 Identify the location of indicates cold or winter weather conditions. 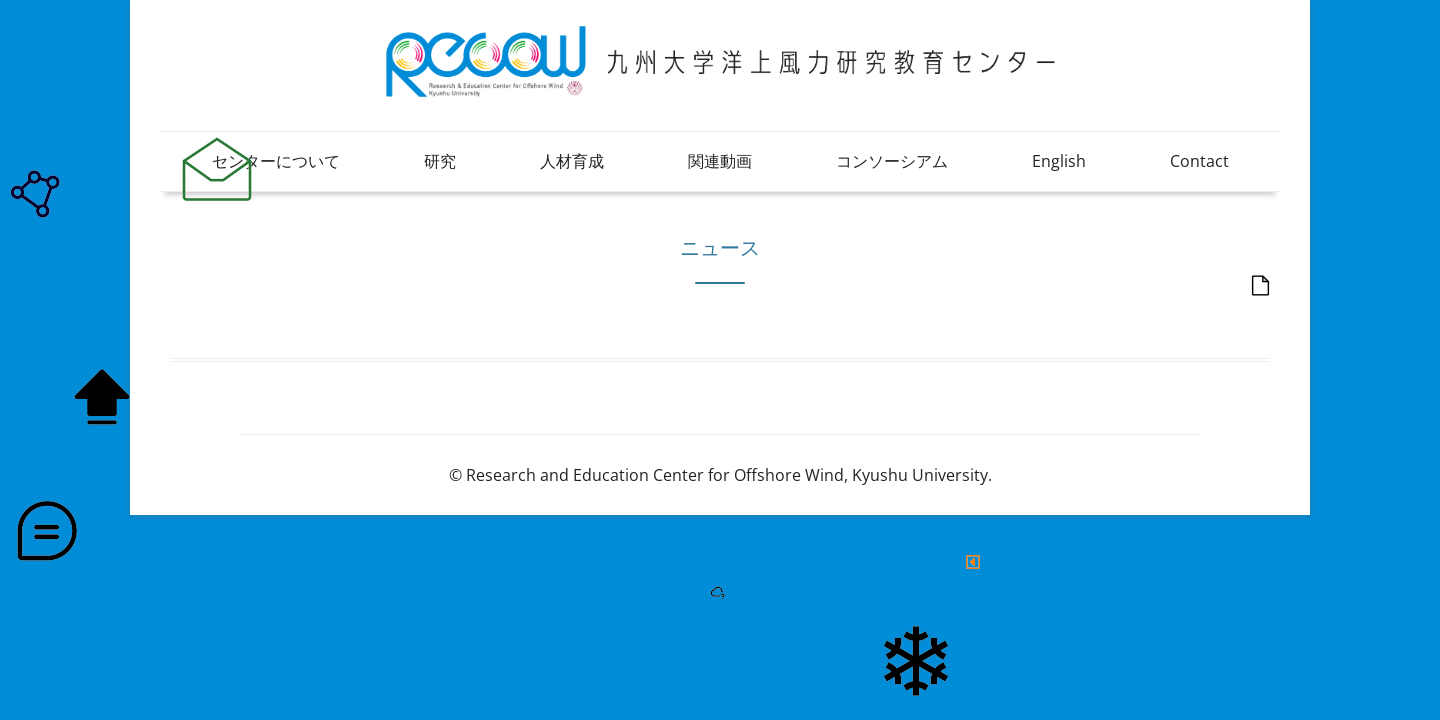
(916, 661).